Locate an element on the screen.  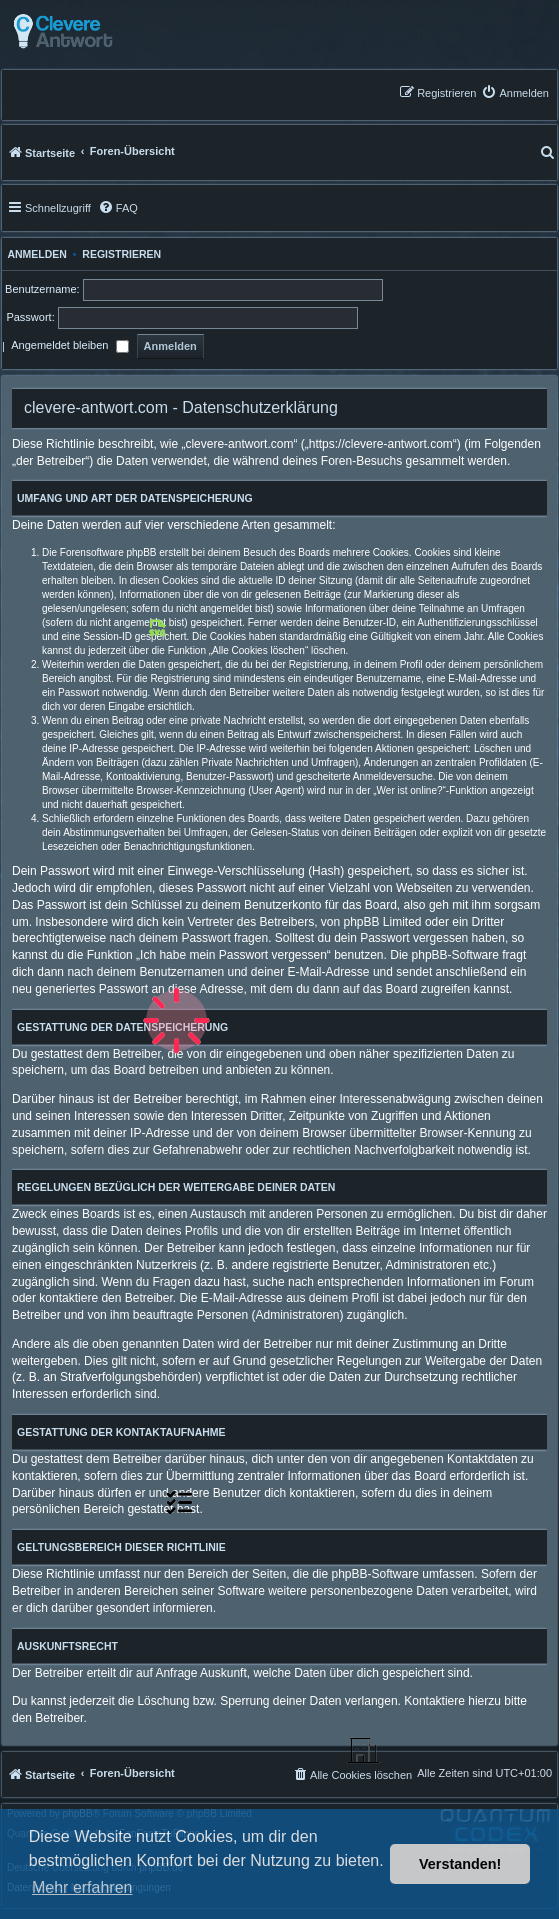
indicates content is loading is located at coordinates (176, 1020).